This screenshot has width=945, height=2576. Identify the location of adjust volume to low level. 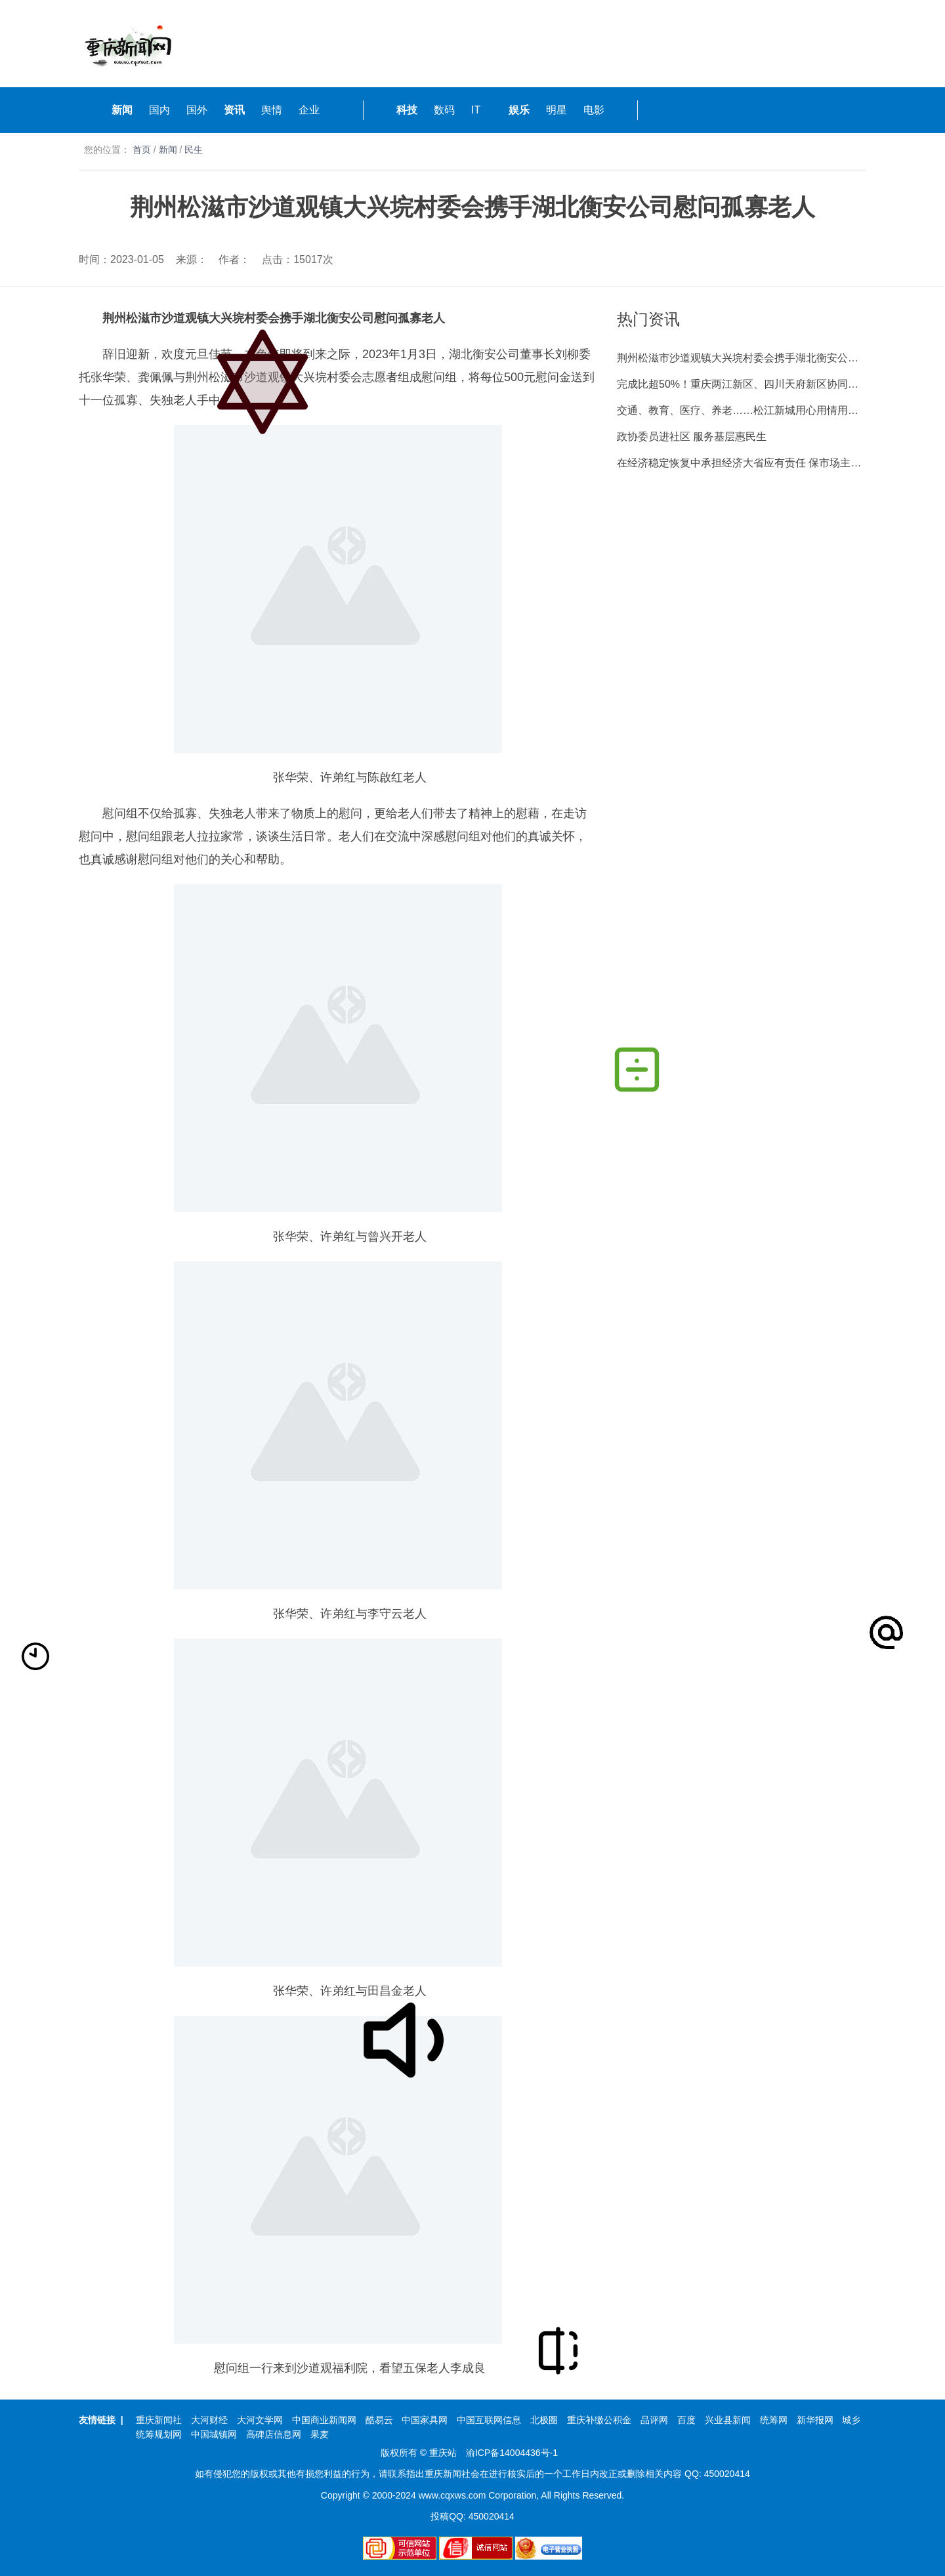
(415, 2040).